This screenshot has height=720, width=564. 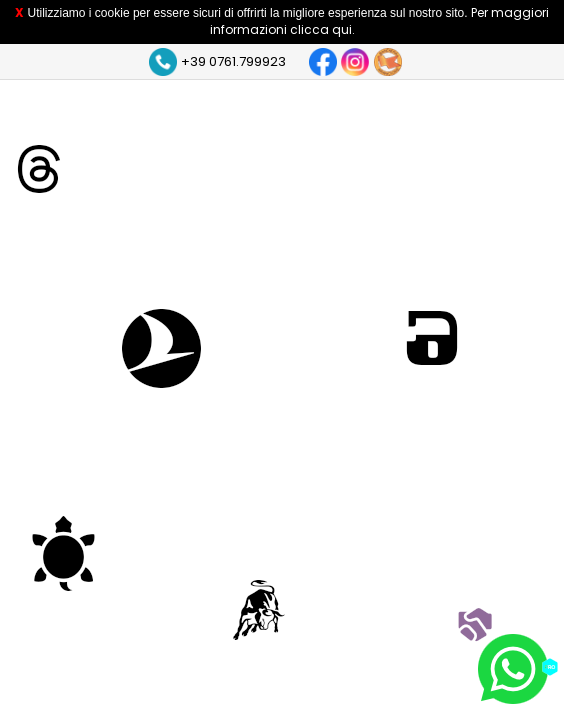 What do you see at coordinates (161, 348) in the screenshot?
I see `Turkish Airlines logo` at bounding box center [161, 348].